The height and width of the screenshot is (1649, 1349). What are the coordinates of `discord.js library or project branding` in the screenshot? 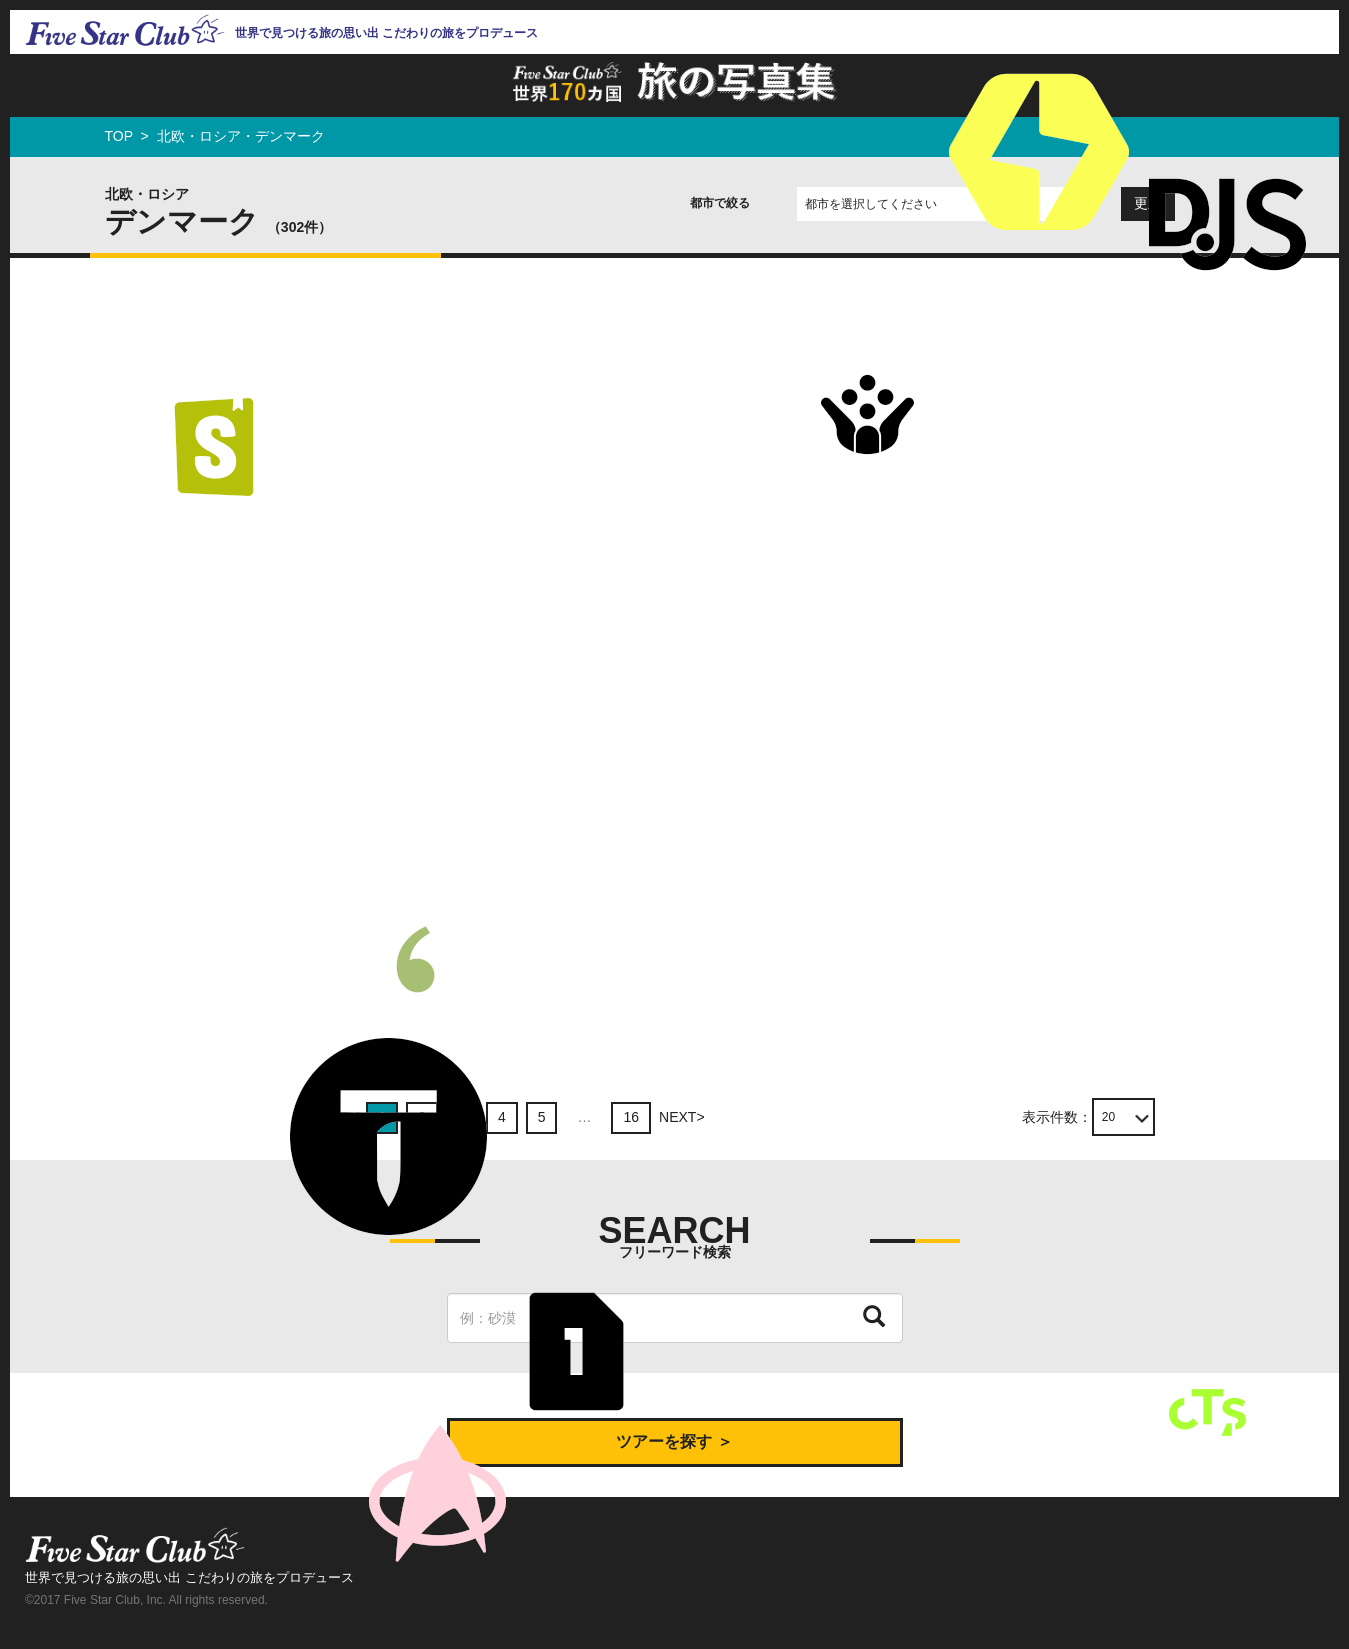 It's located at (1227, 224).